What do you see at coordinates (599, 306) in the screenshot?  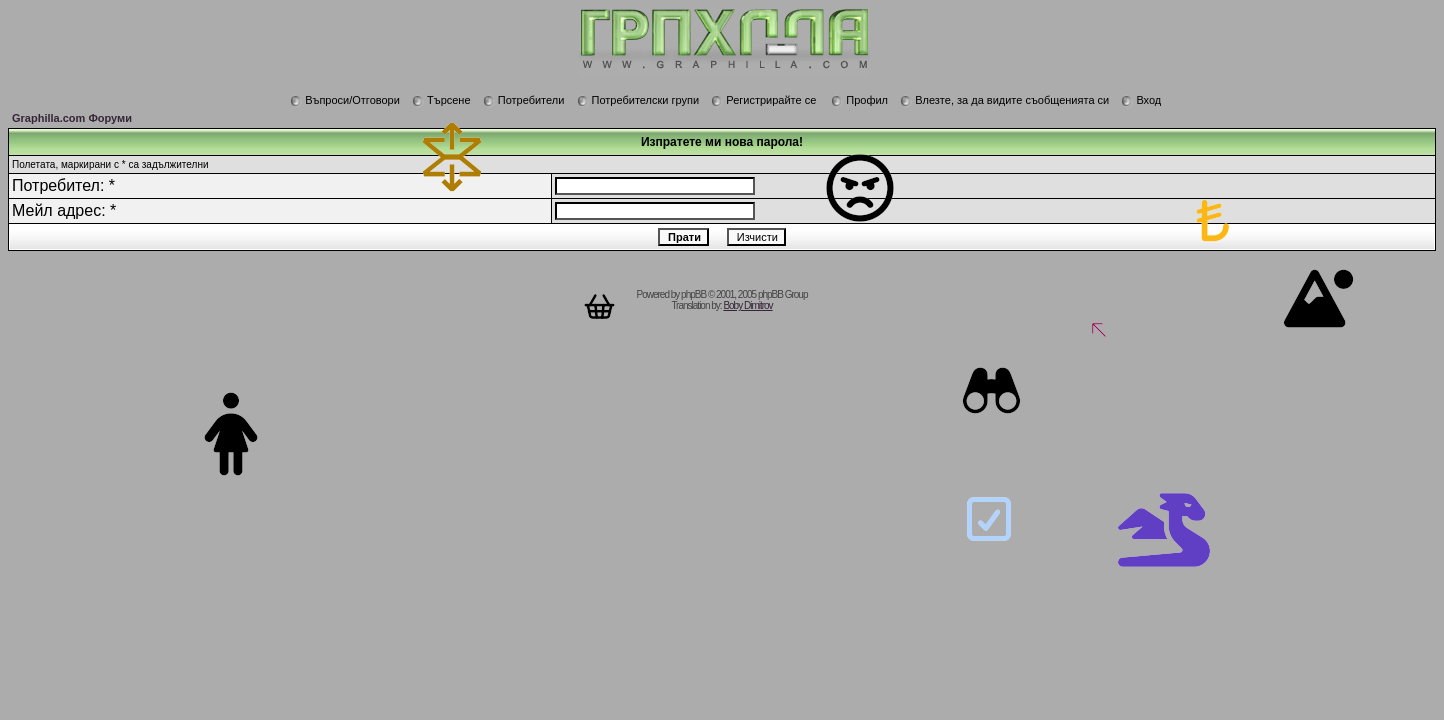 I see `view your shopping basket` at bounding box center [599, 306].